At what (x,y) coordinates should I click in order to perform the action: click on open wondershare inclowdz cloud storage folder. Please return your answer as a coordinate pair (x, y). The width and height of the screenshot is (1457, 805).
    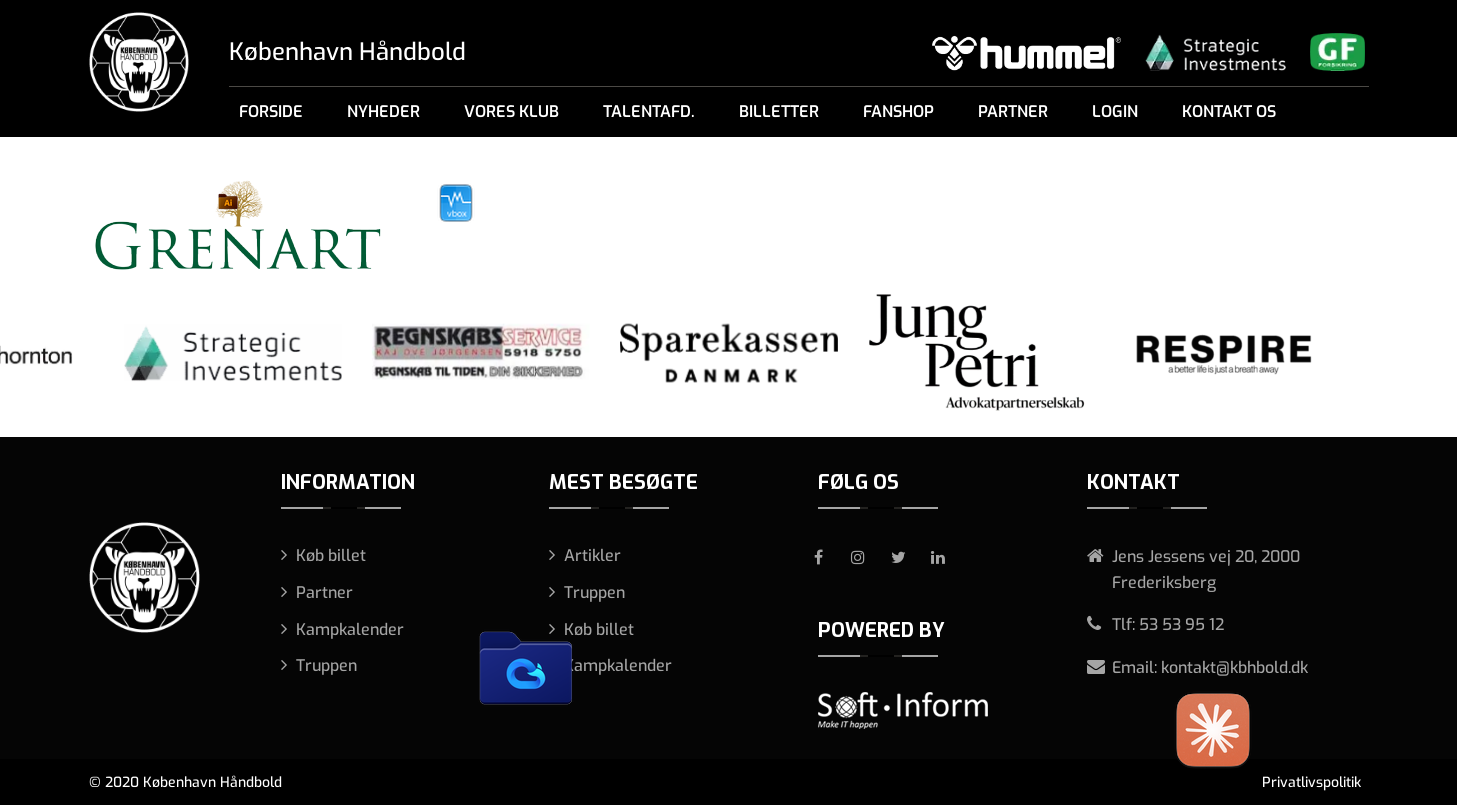
    Looking at the image, I should click on (525, 670).